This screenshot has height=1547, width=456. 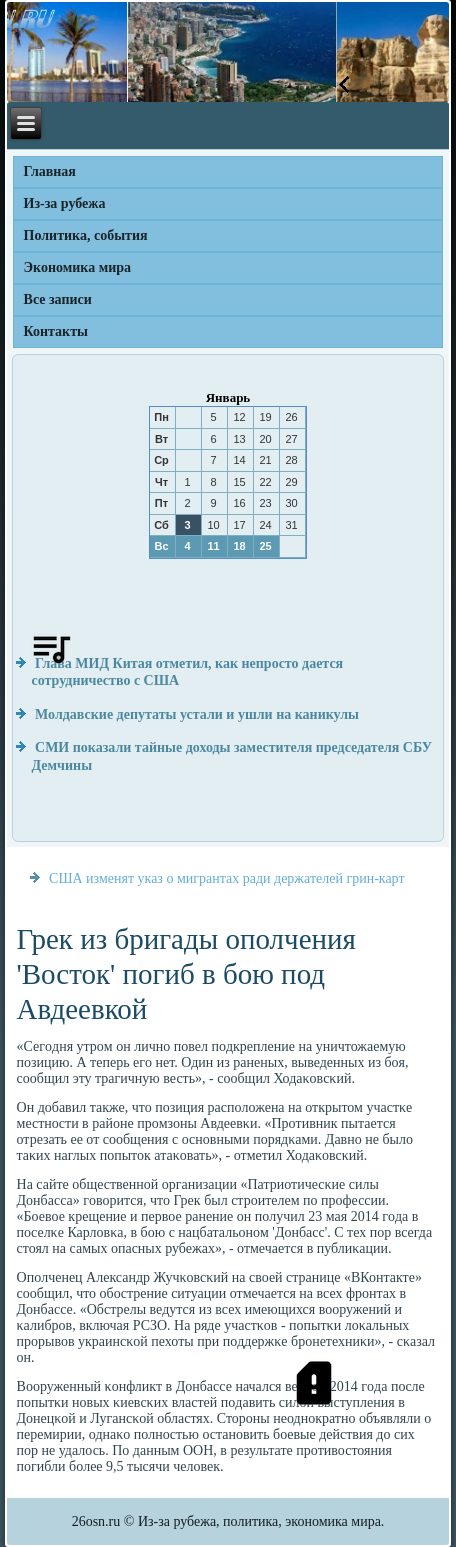 What do you see at coordinates (344, 84) in the screenshot?
I see `go back to the previous screen` at bounding box center [344, 84].